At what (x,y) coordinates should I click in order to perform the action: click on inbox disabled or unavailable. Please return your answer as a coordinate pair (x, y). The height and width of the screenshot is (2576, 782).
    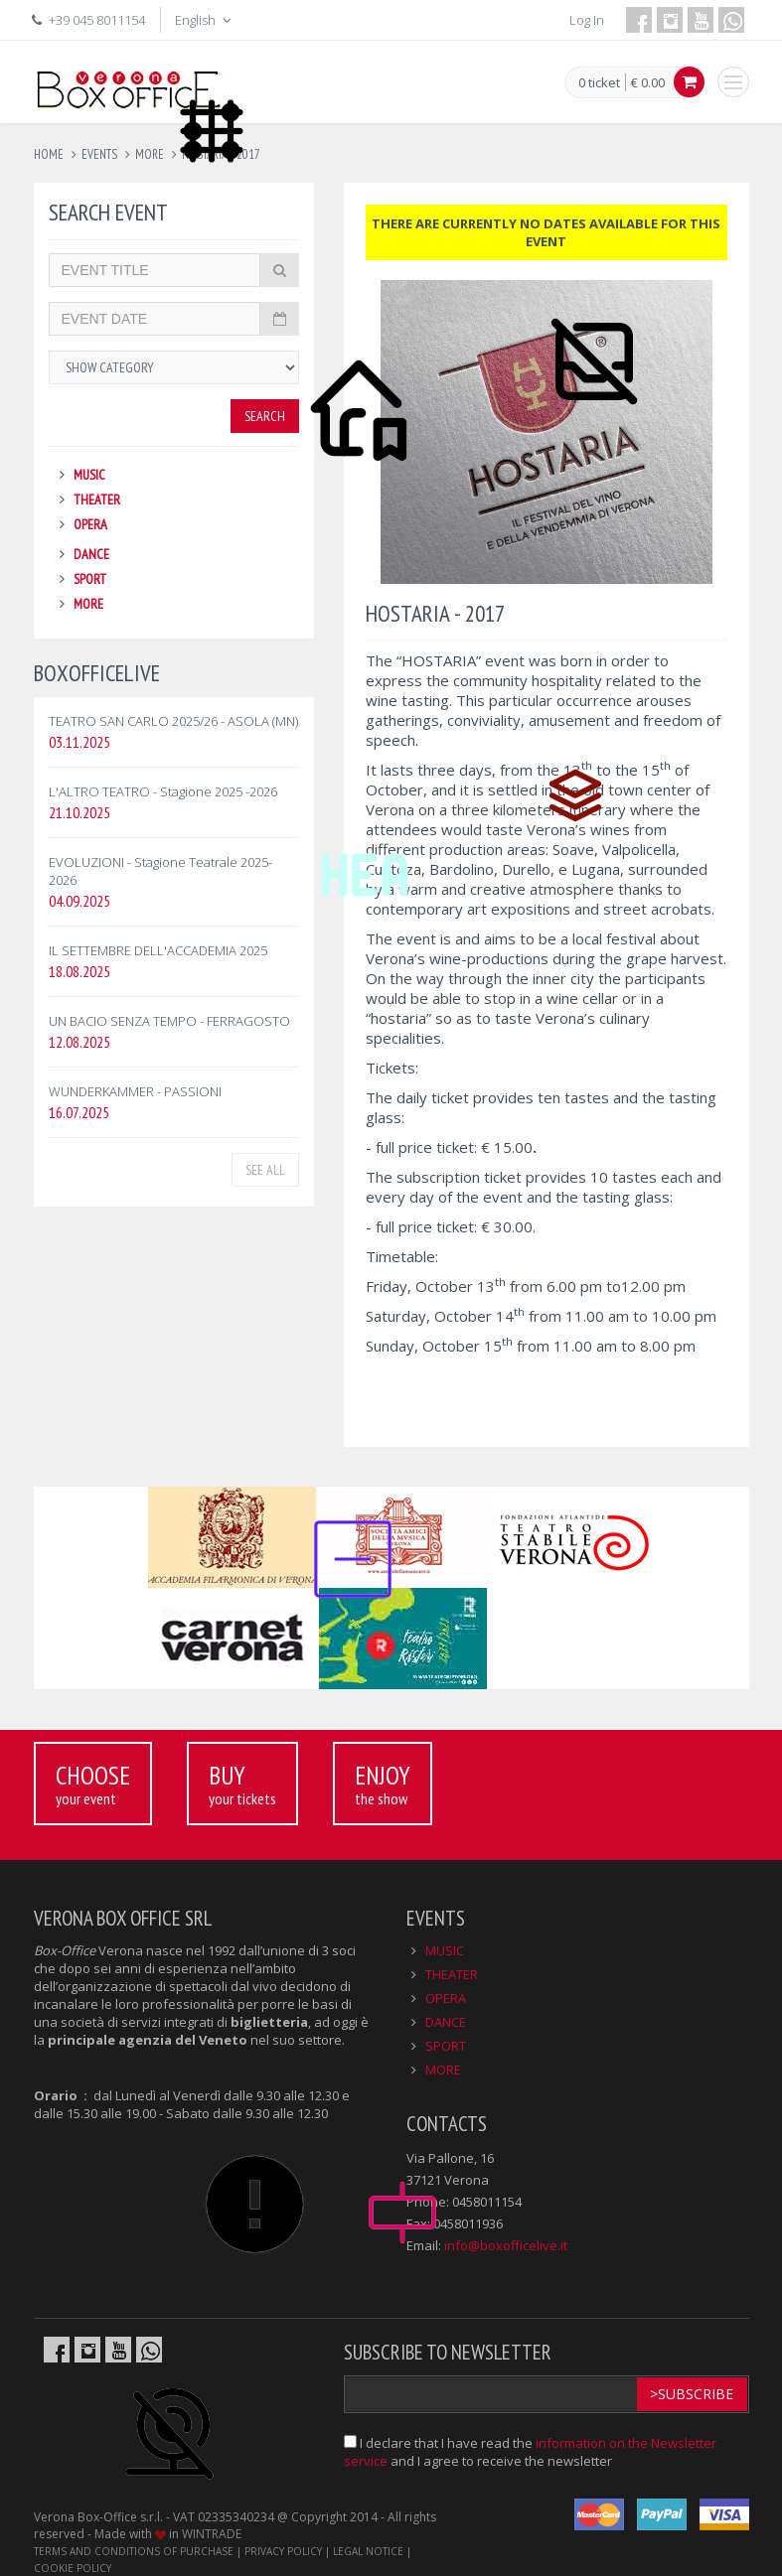
    Looking at the image, I should click on (594, 361).